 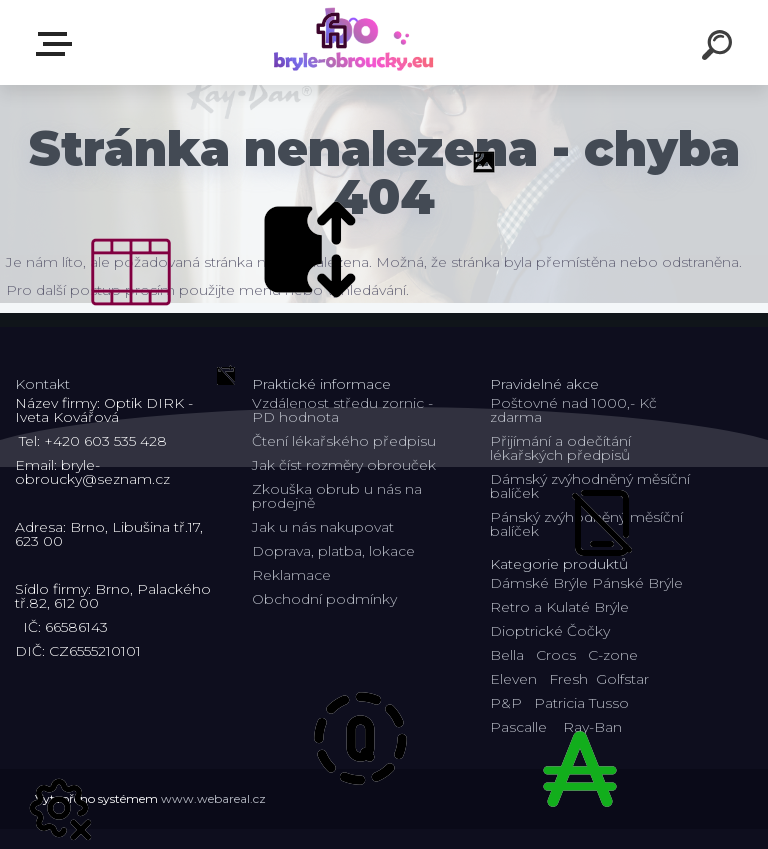 I want to click on auto-adjust content height to fit container, so click(x=307, y=249).